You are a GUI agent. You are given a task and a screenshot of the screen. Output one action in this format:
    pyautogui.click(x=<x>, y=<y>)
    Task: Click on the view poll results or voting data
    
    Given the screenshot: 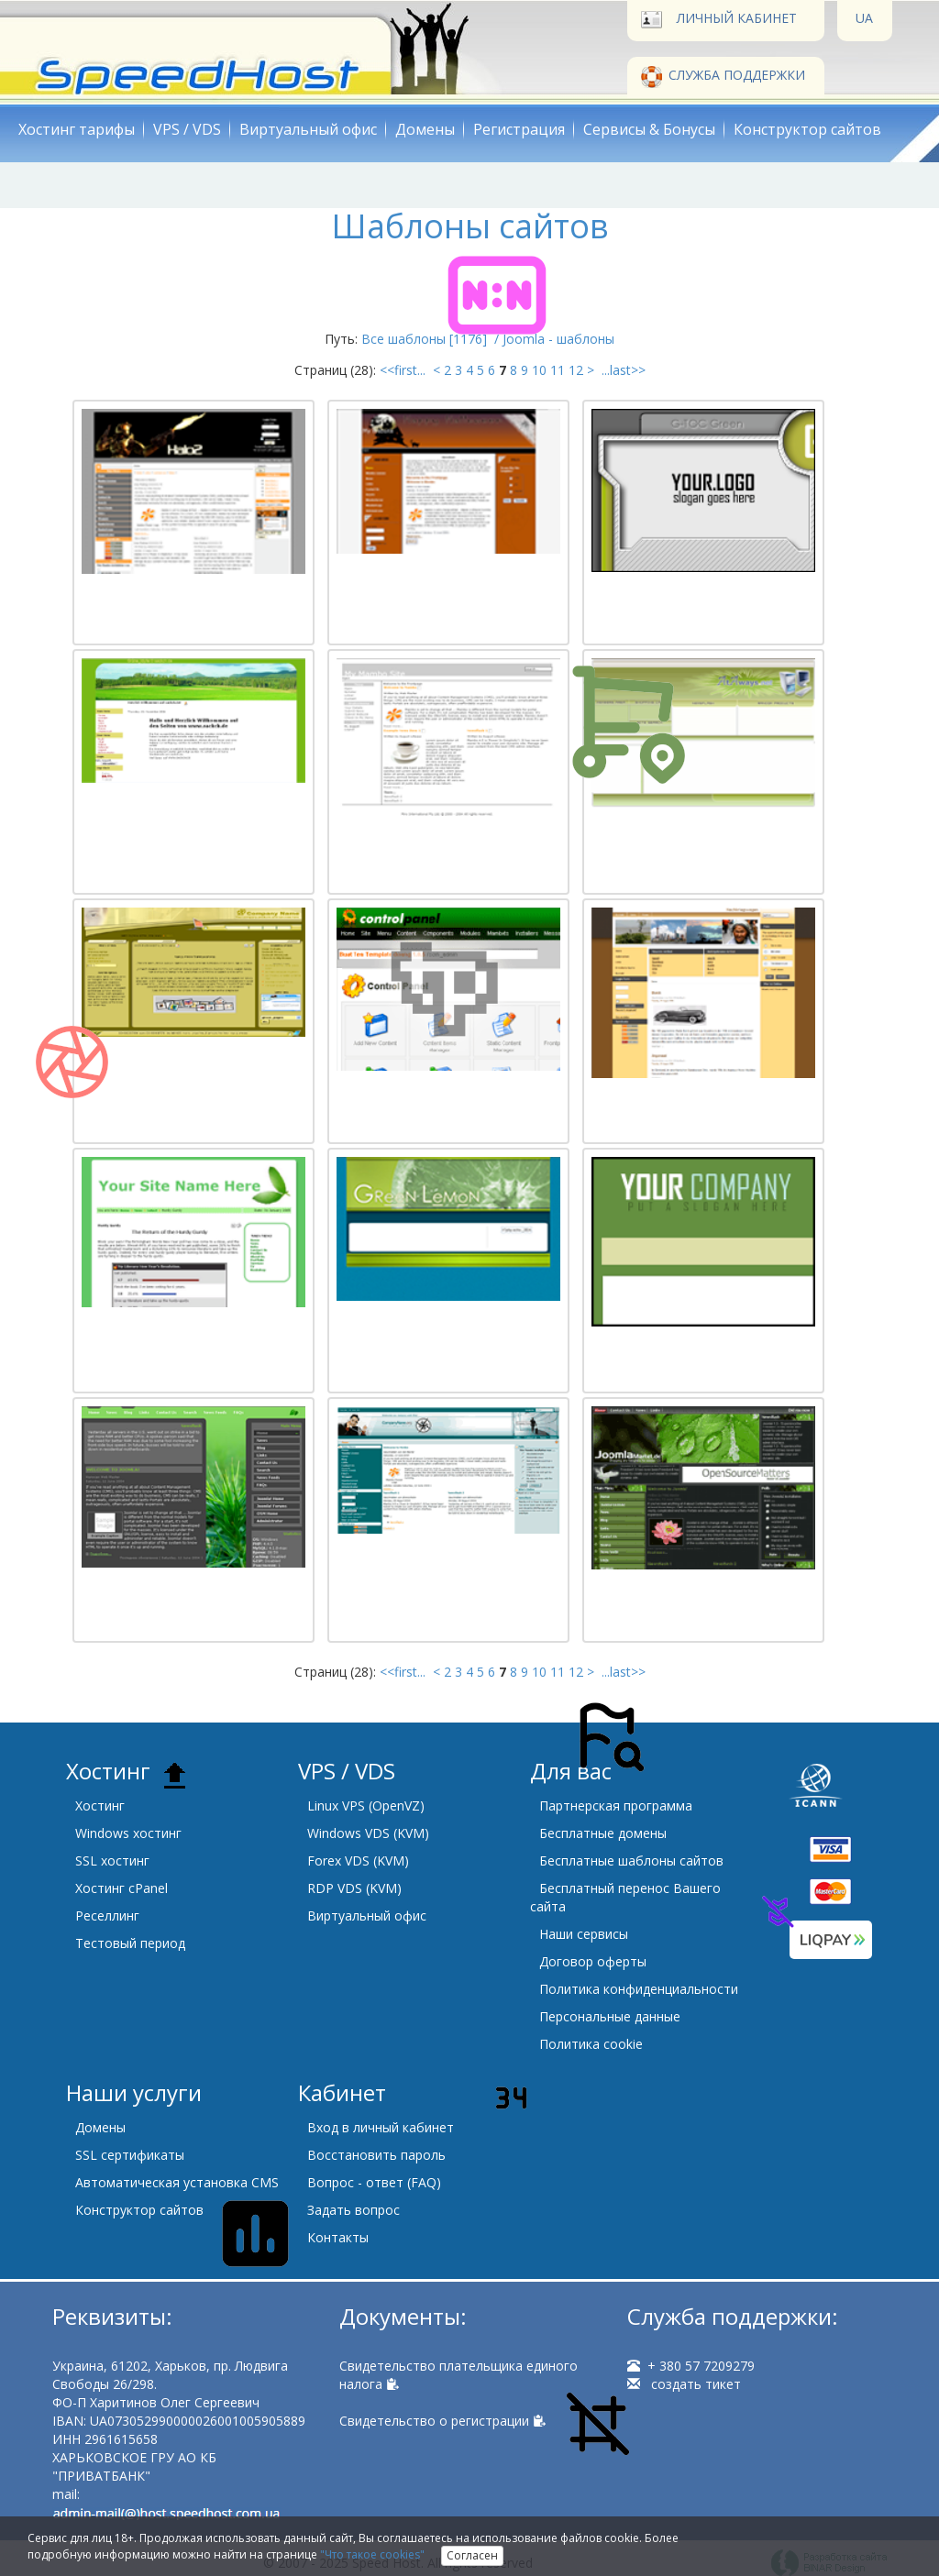 What is the action you would take?
    pyautogui.click(x=255, y=2233)
    